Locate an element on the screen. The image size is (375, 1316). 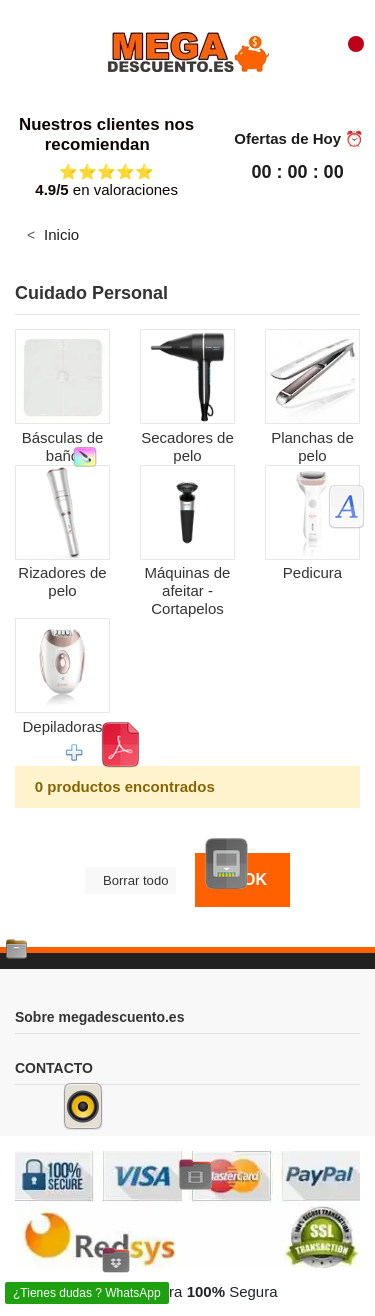
game boy advance ROM file is located at coordinates (226, 863).